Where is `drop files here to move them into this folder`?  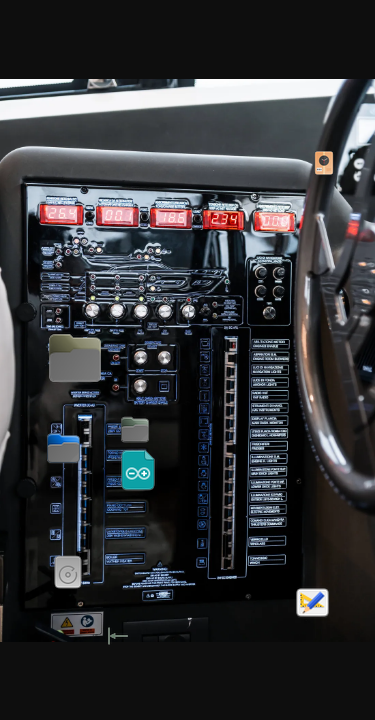
drop files here to move them into this folder is located at coordinates (63, 447).